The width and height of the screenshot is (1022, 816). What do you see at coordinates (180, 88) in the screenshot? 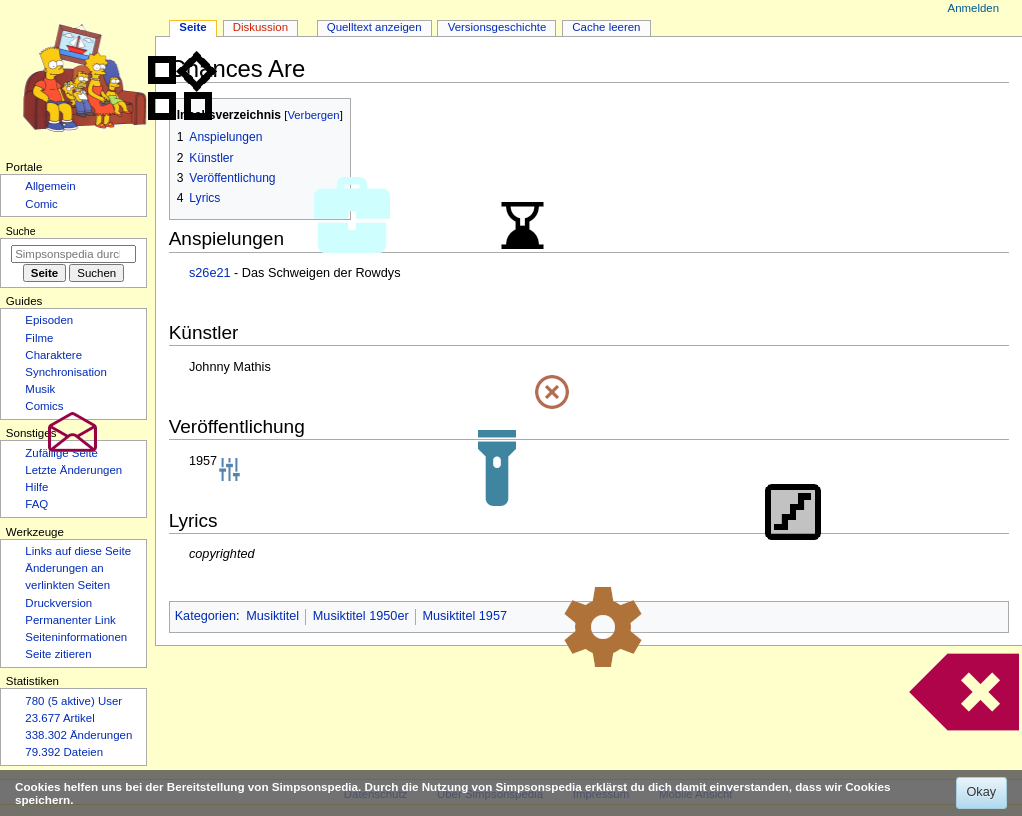
I see `access widgets or mini-apps` at bounding box center [180, 88].